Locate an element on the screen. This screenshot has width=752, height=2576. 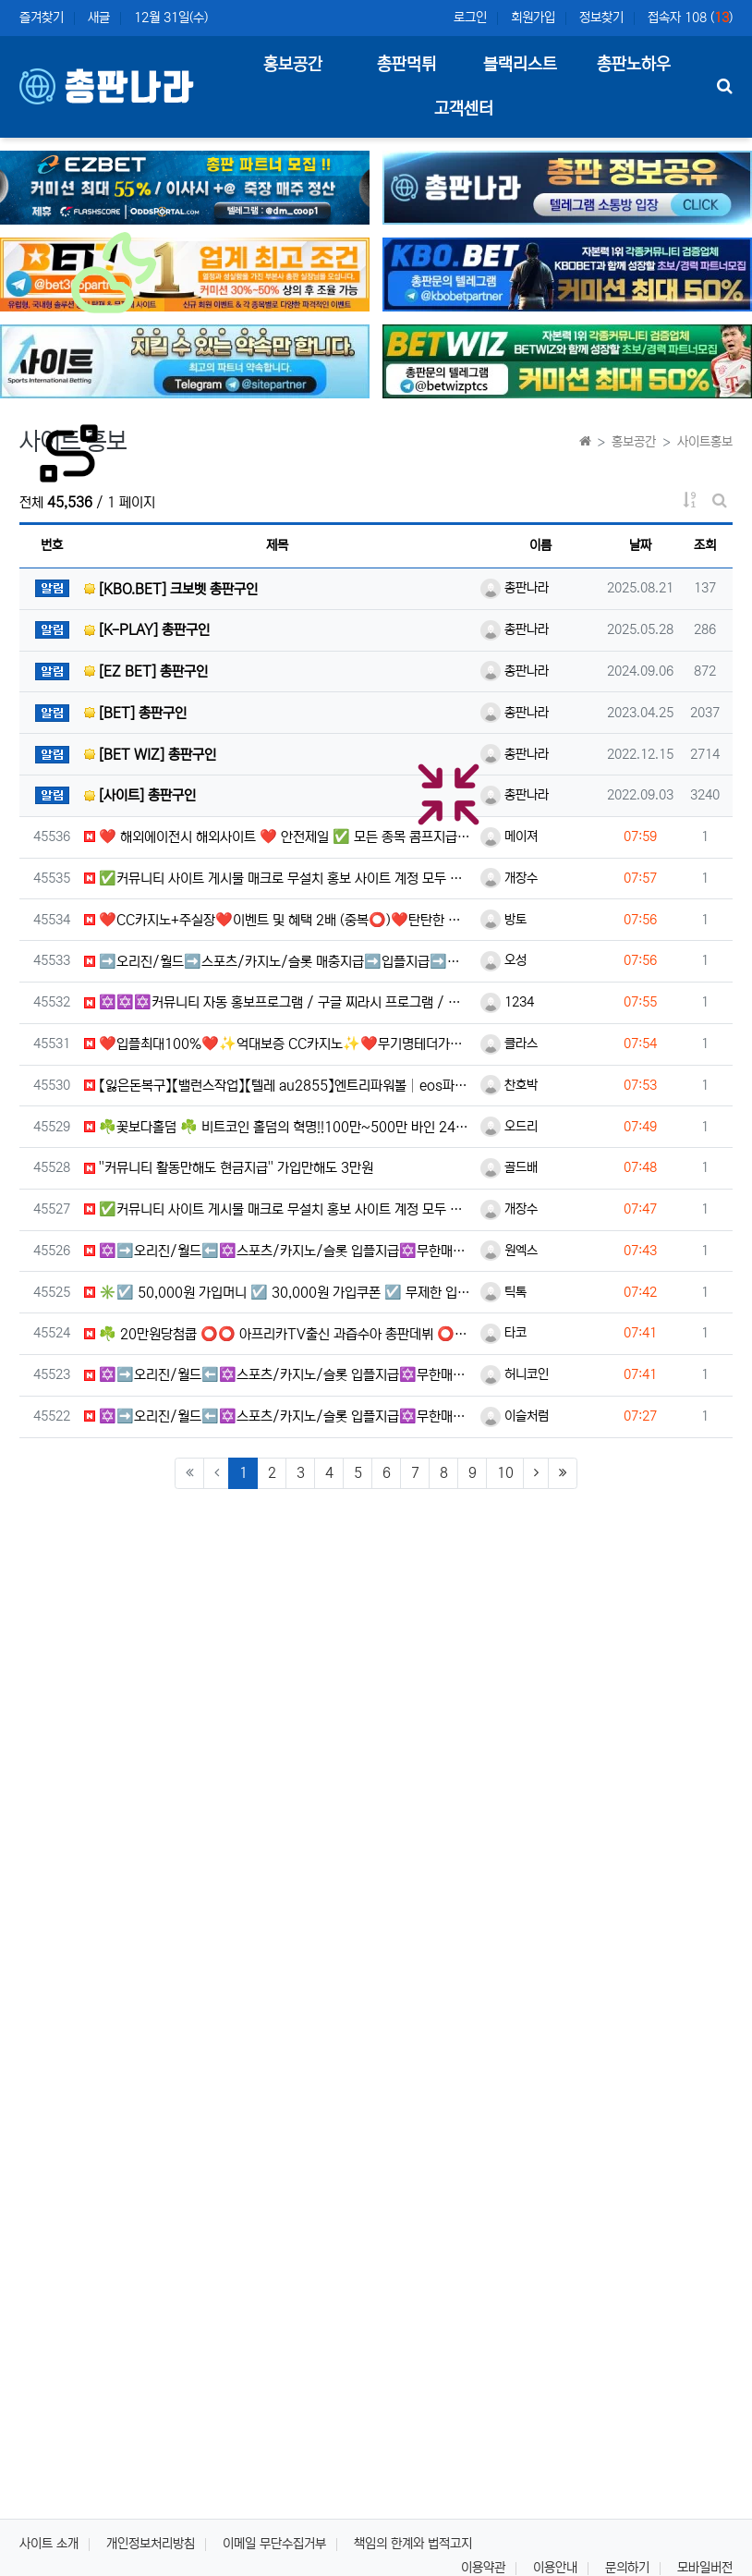
indicates nighttime or evening weather conditions is located at coordinates (114, 270).